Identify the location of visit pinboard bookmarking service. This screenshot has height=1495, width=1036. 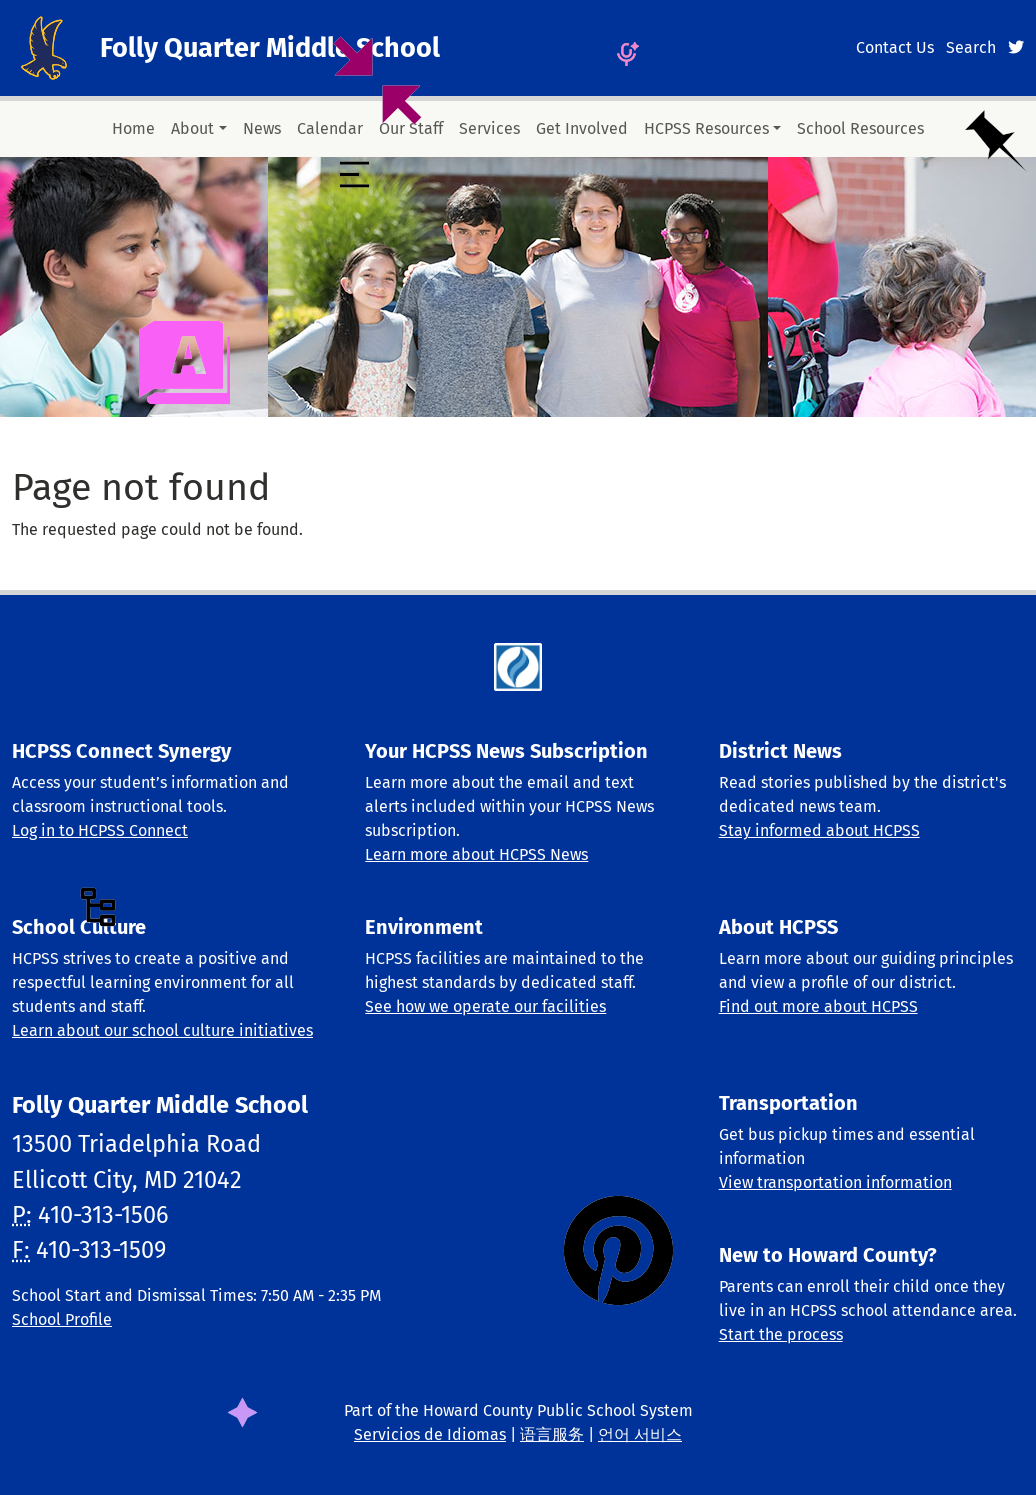
(996, 141).